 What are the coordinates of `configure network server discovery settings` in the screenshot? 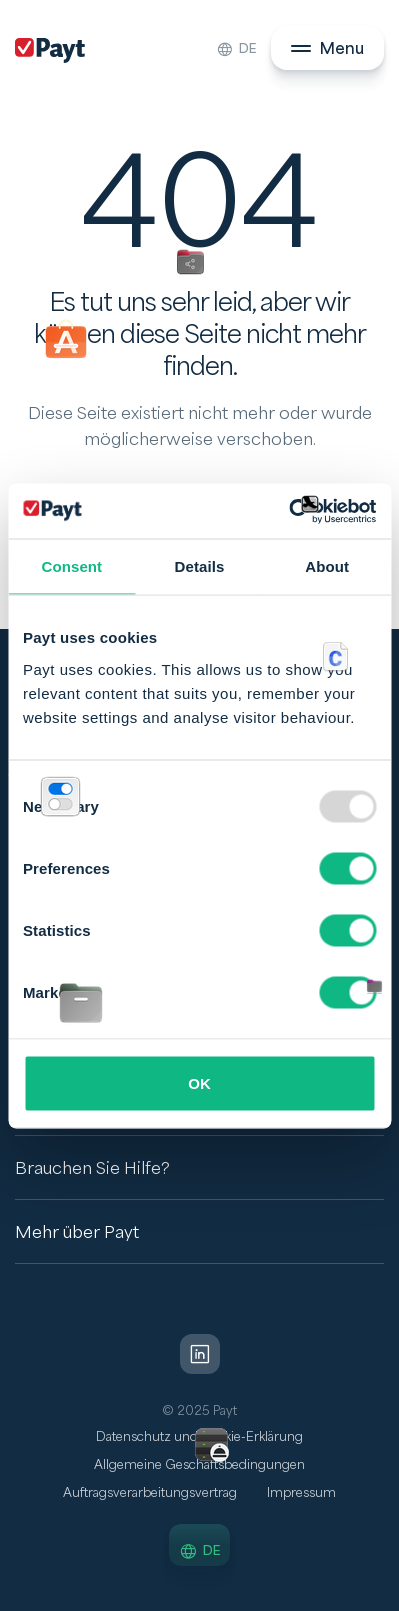 It's located at (211, 1444).